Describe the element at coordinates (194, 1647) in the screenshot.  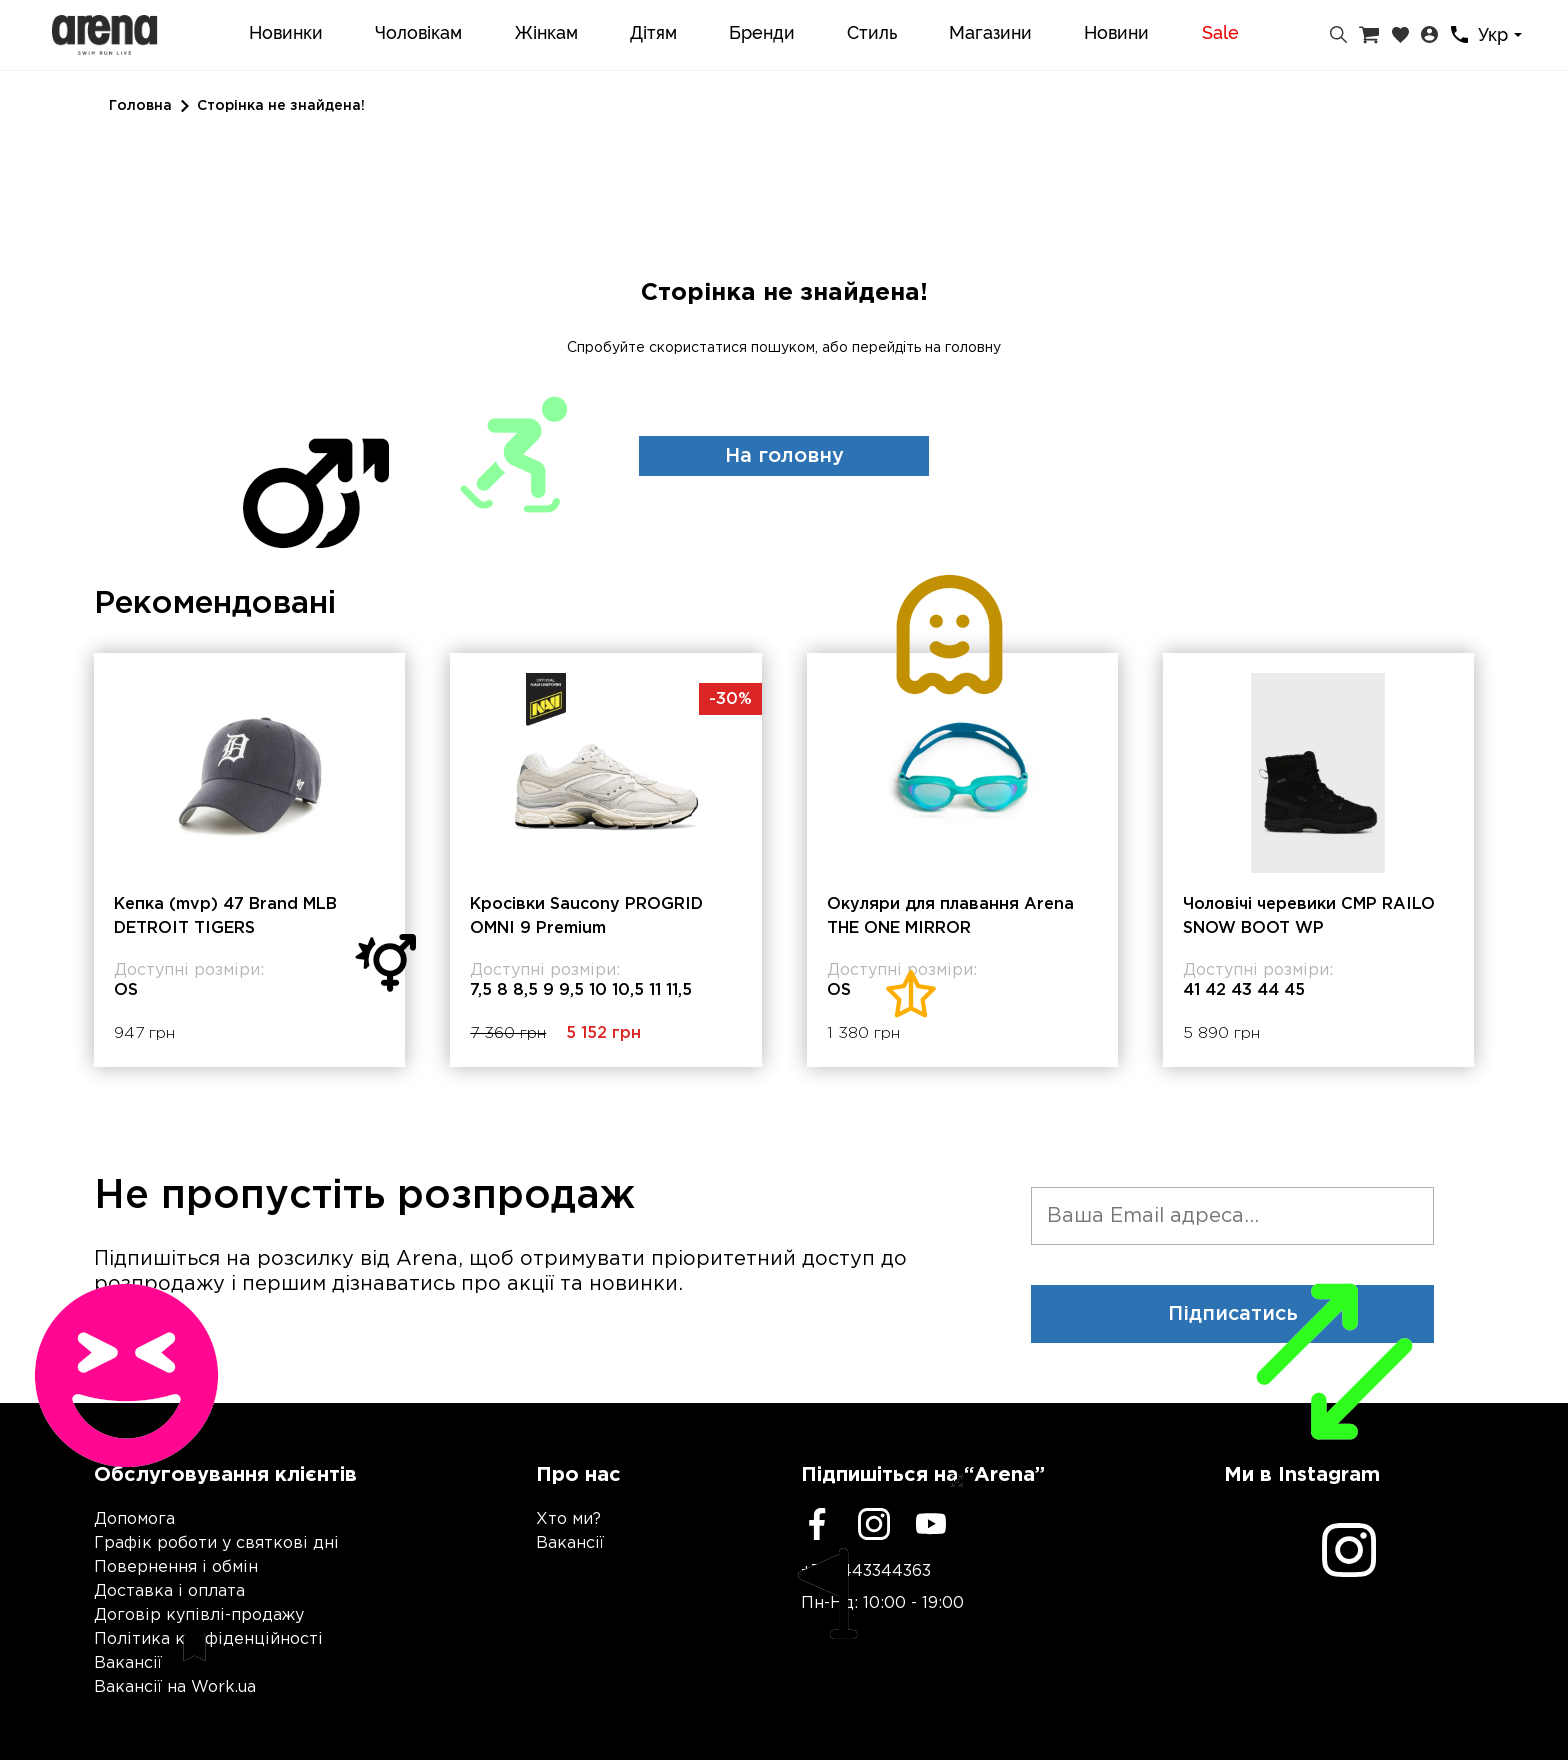
I see `save this item to your bookmarks` at that location.